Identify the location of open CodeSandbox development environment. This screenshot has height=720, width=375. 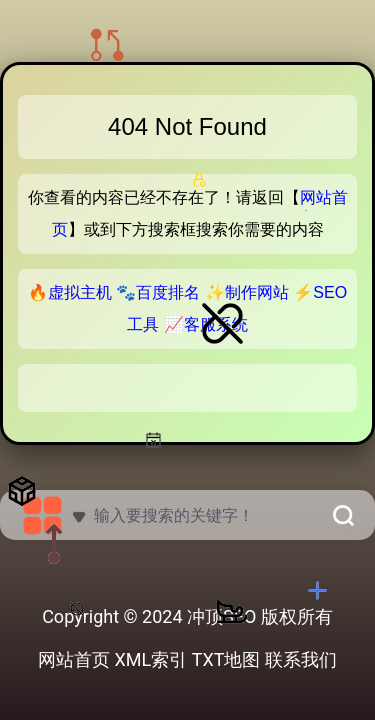
(22, 491).